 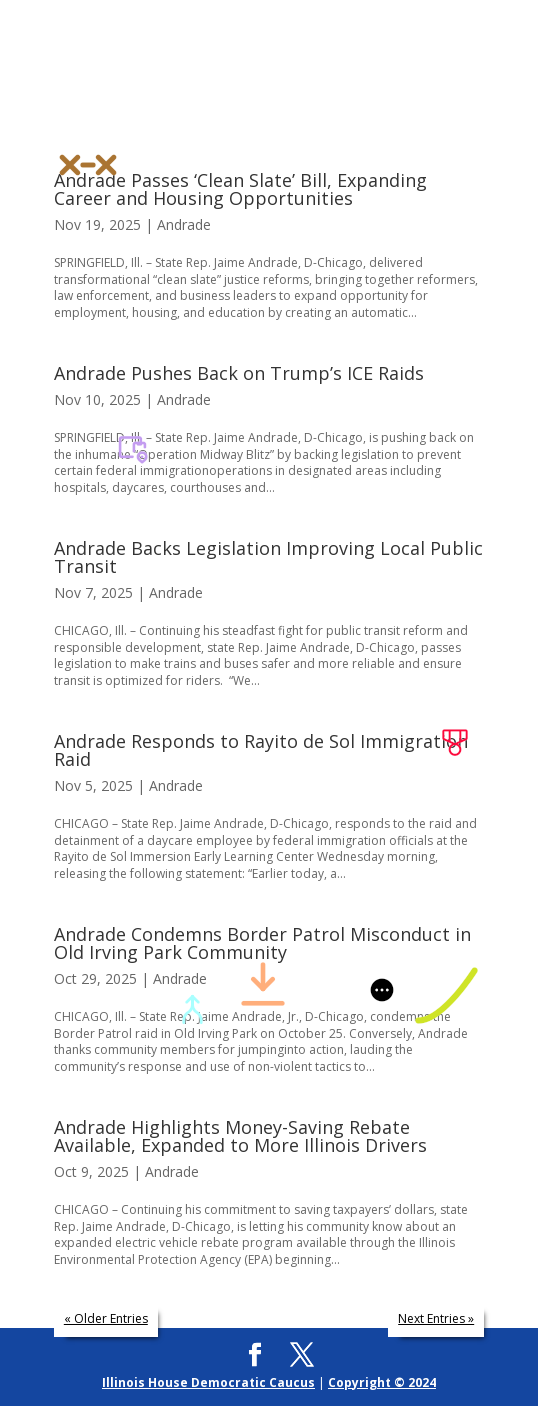 I want to click on download file to device, so click(x=263, y=984).